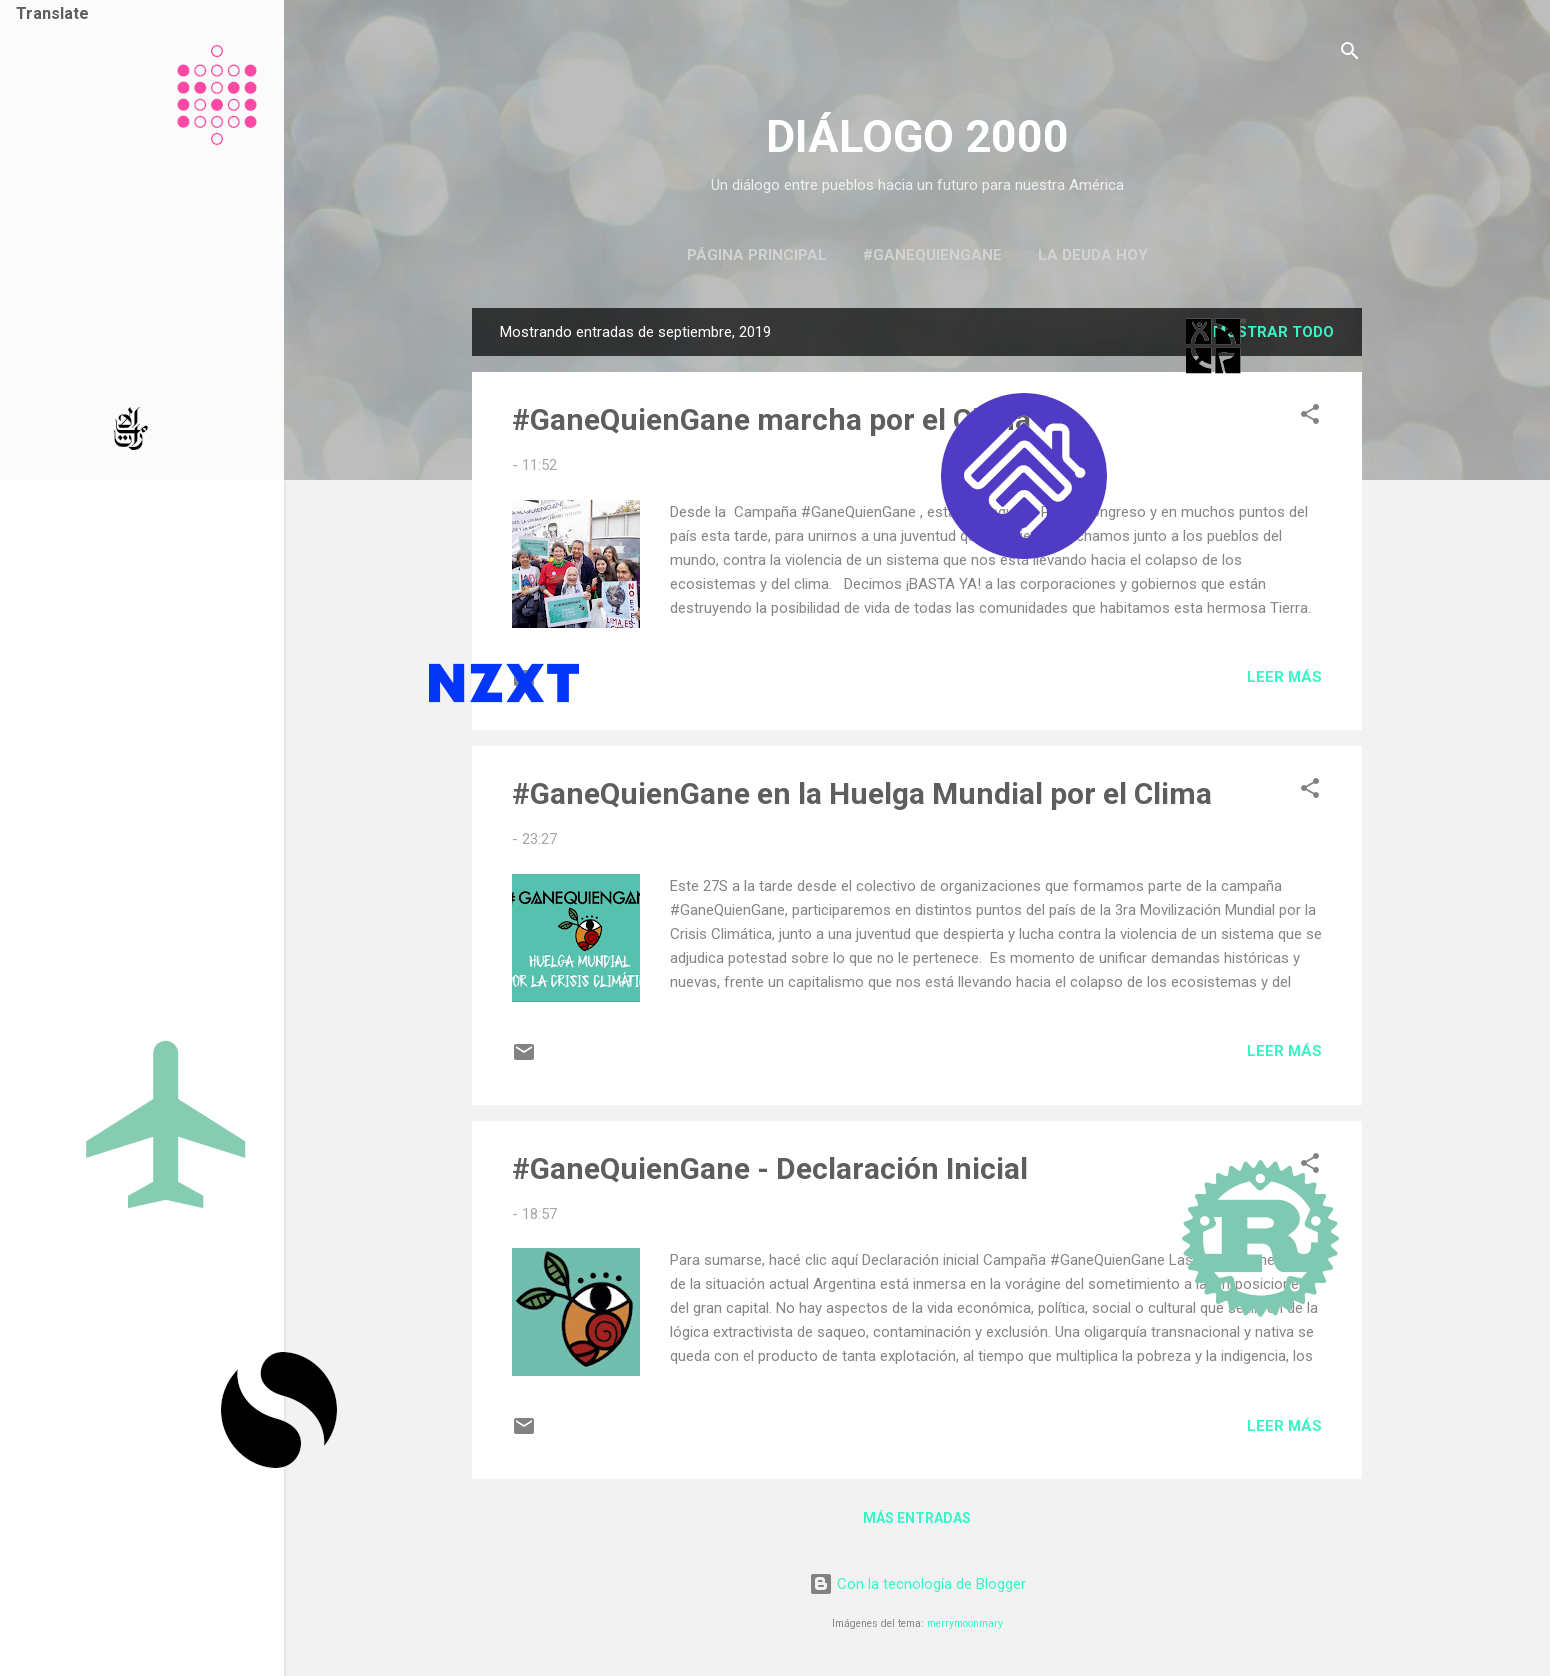 This screenshot has width=1550, height=1676. Describe the element at coordinates (504, 683) in the screenshot. I see `NZXT brand logo` at that location.